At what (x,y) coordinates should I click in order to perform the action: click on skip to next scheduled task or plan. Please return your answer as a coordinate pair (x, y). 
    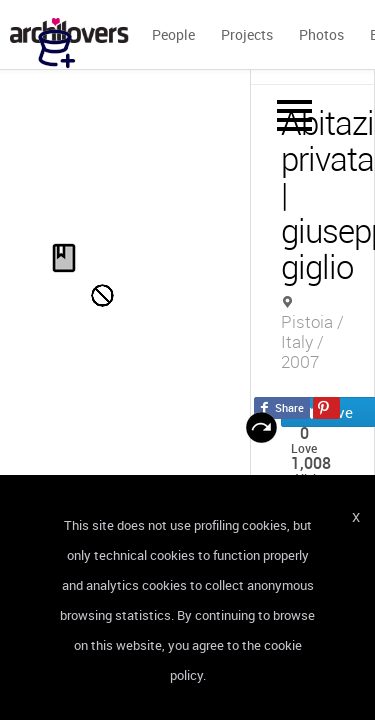
    Looking at the image, I should click on (261, 427).